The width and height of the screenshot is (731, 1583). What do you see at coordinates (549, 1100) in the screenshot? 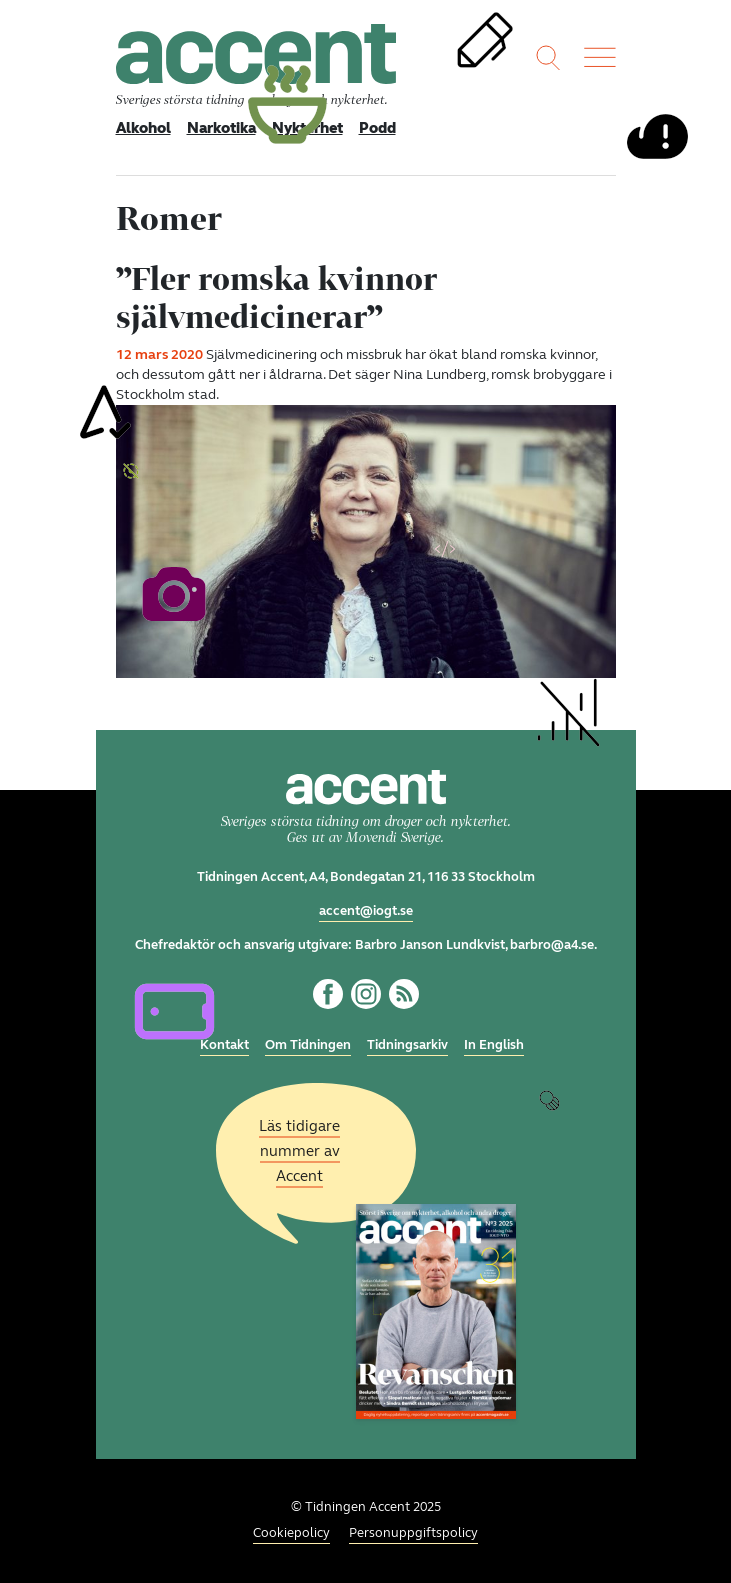
I see `subtract or remove a shape from selection` at bounding box center [549, 1100].